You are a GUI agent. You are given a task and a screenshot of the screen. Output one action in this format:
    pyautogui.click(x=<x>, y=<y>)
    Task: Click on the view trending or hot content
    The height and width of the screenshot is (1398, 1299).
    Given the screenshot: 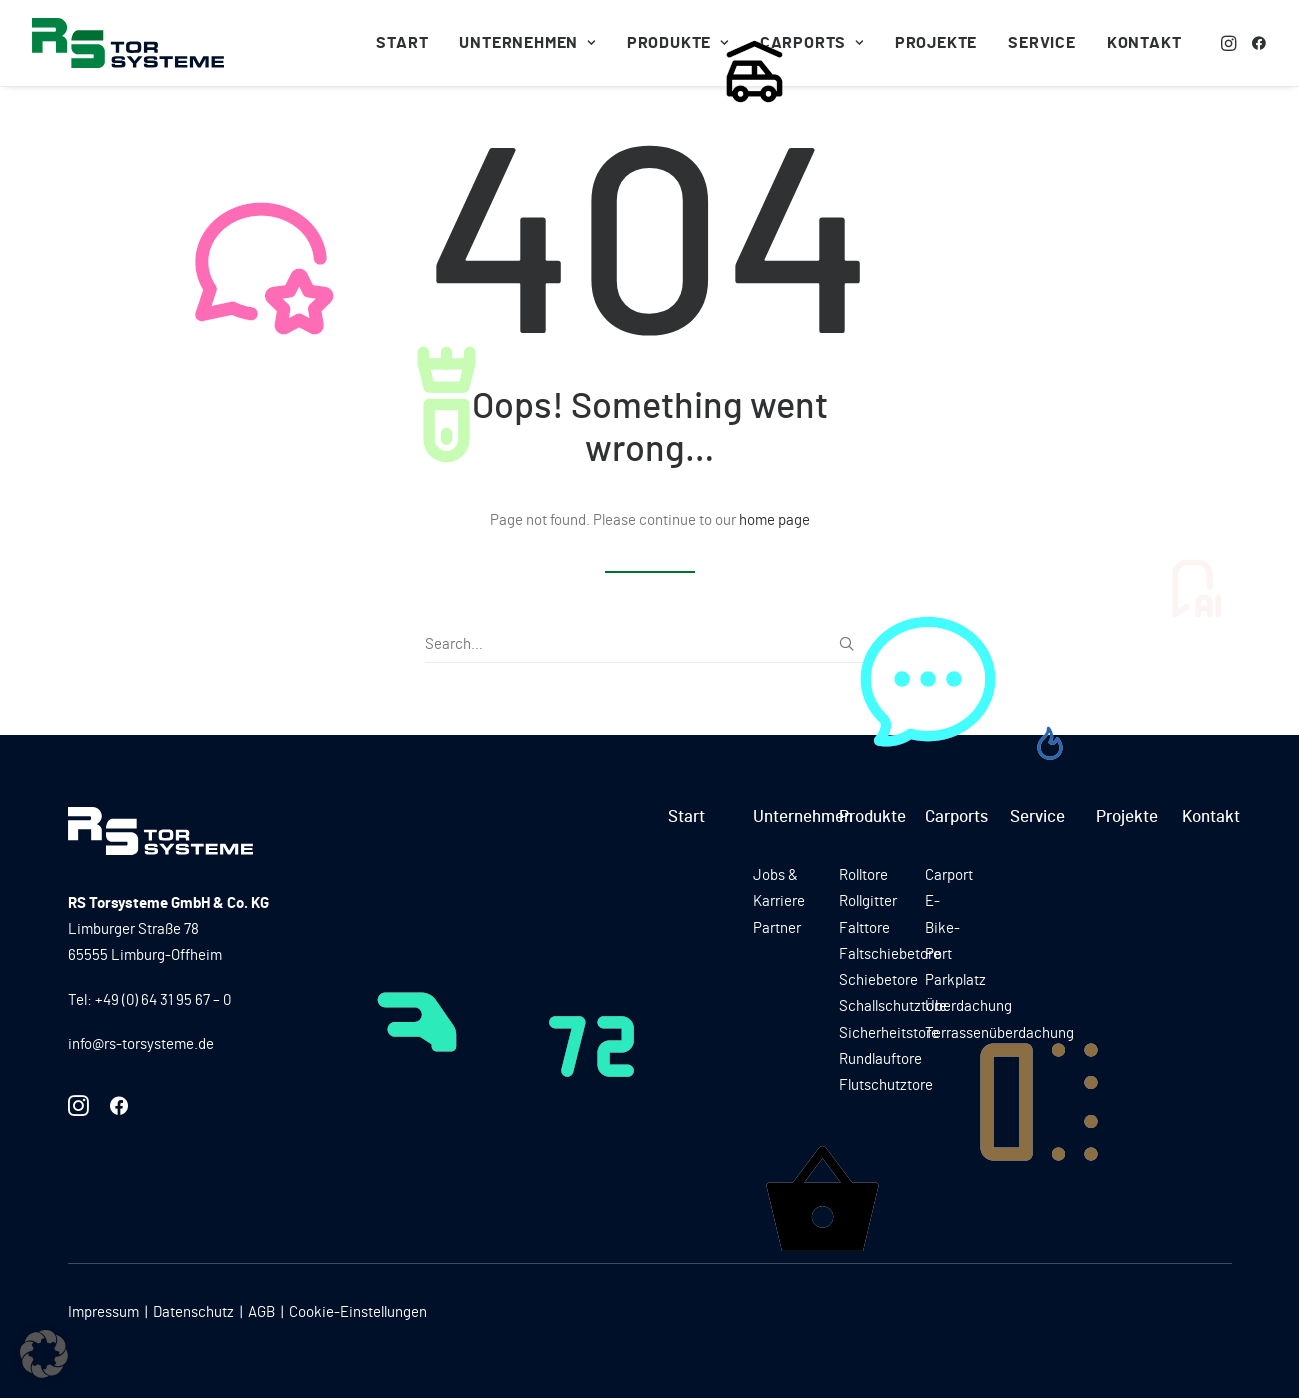 What is the action you would take?
    pyautogui.click(x=1050, y=744)
    